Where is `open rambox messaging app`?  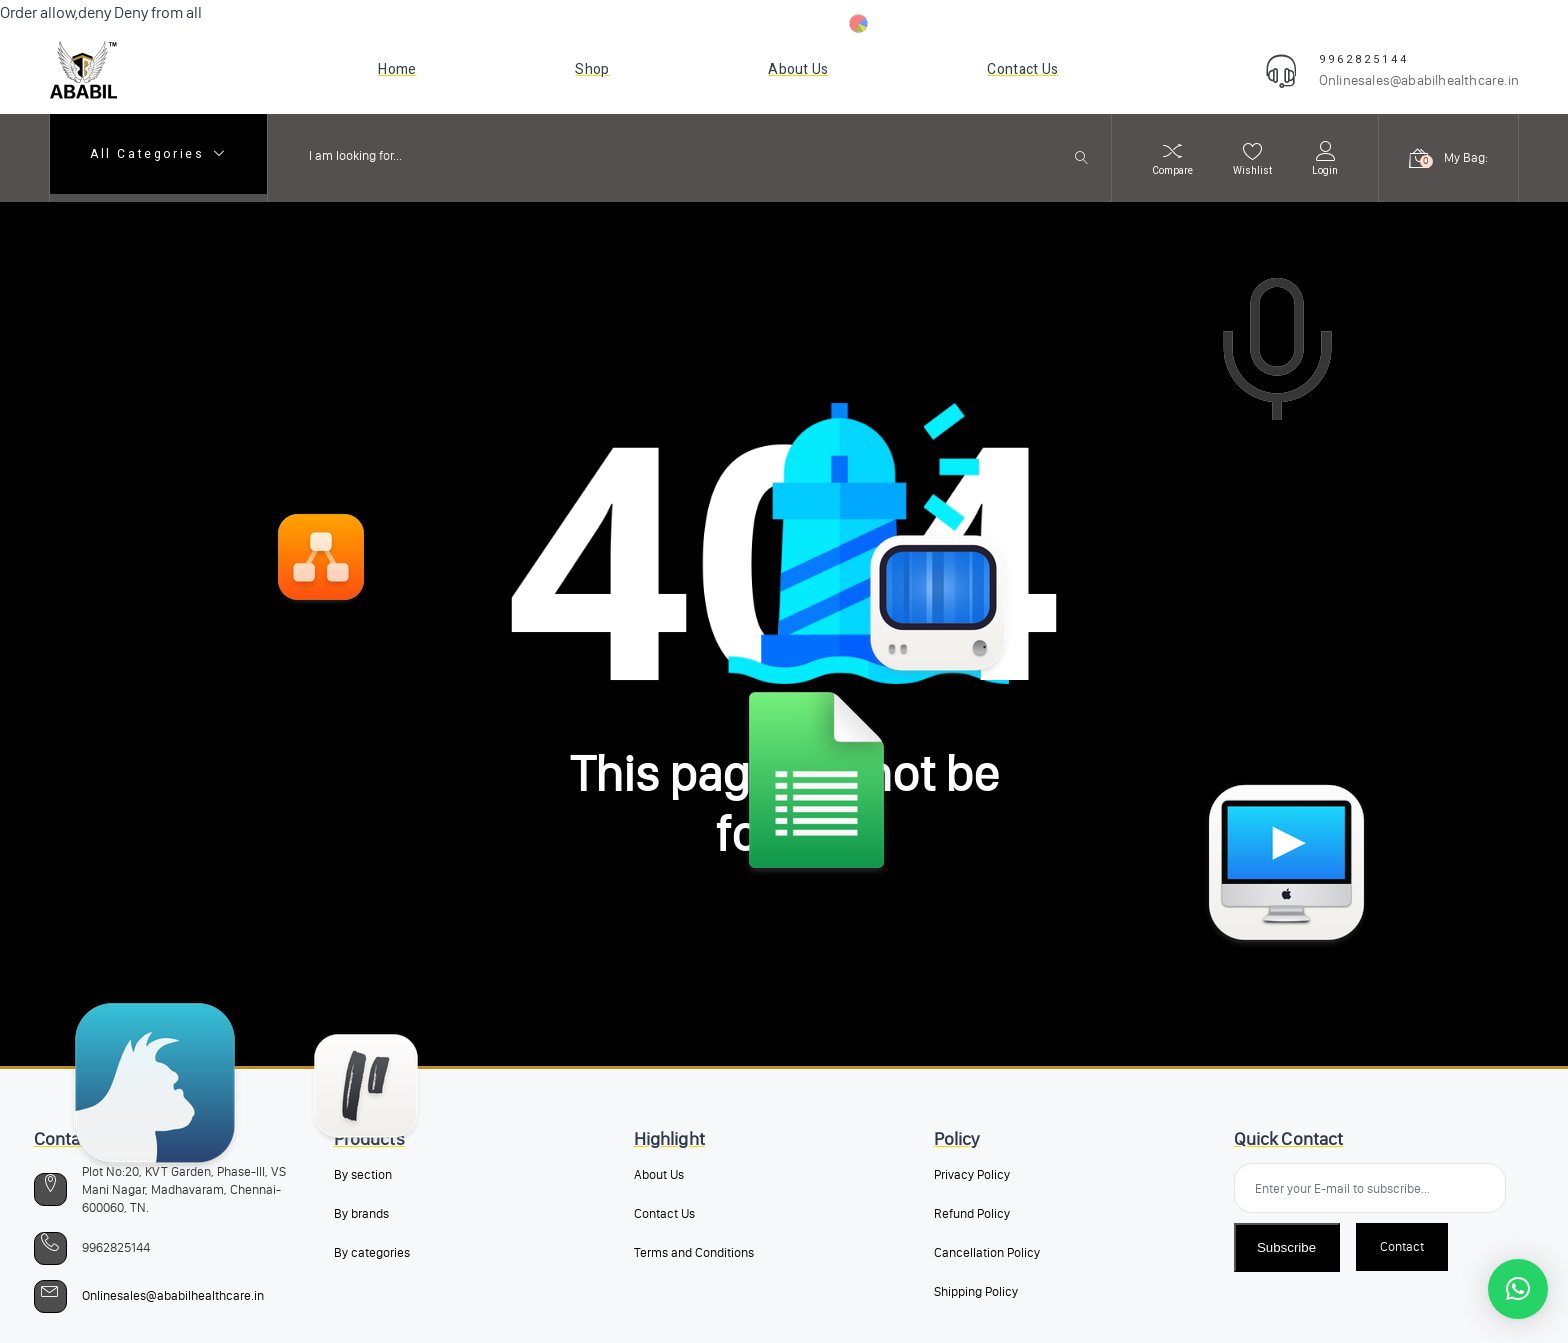
open rambox messaging app is located at coordinates (155, 1083).